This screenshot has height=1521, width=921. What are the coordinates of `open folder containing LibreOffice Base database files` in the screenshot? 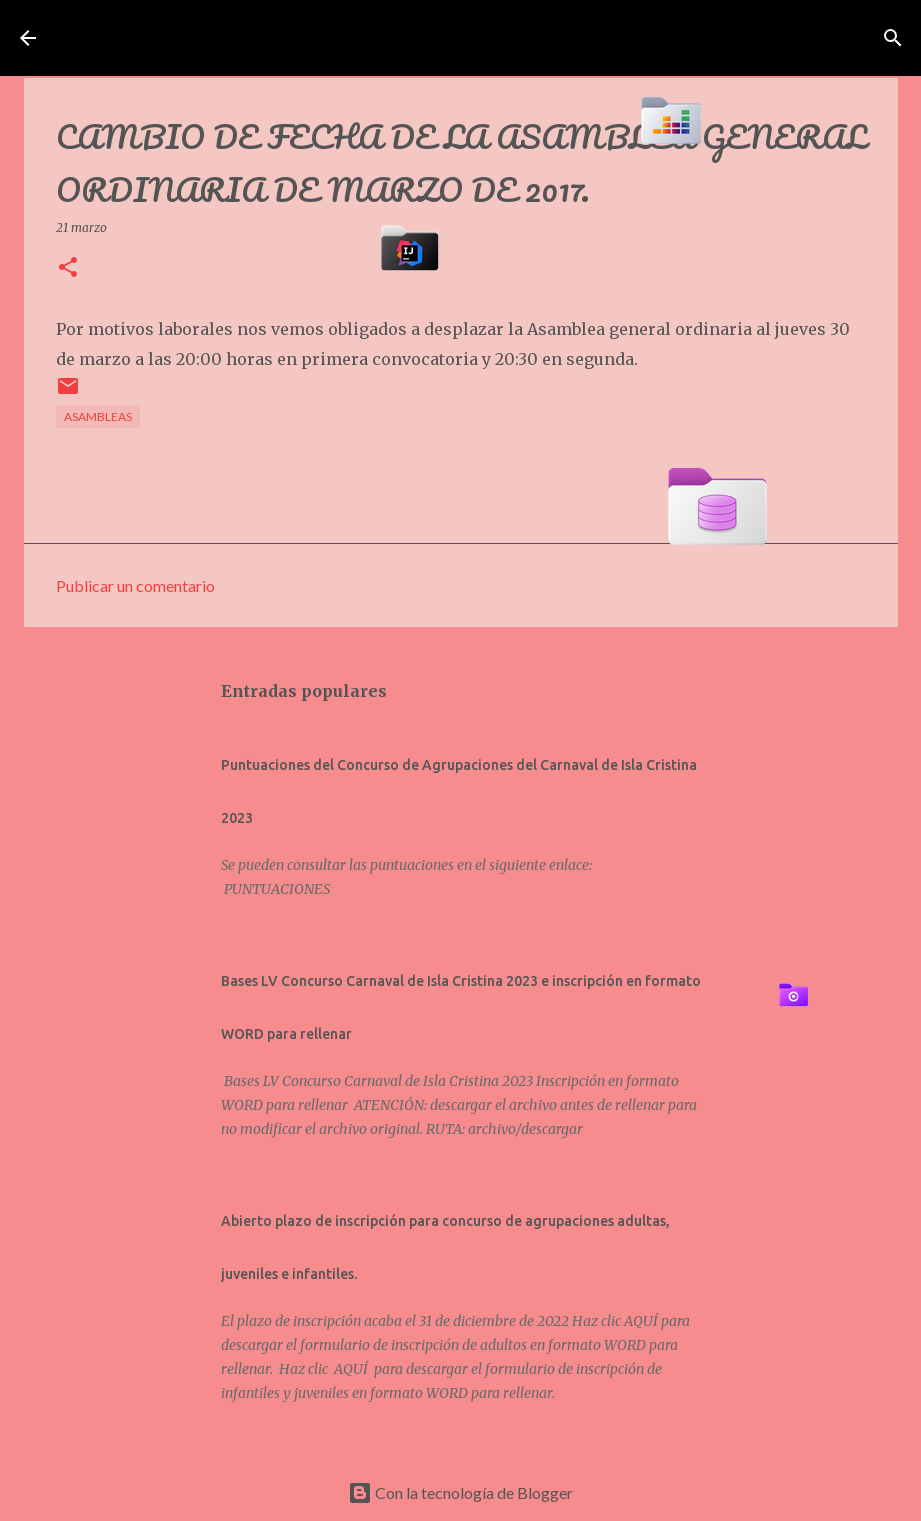 It's located at (717, 509).